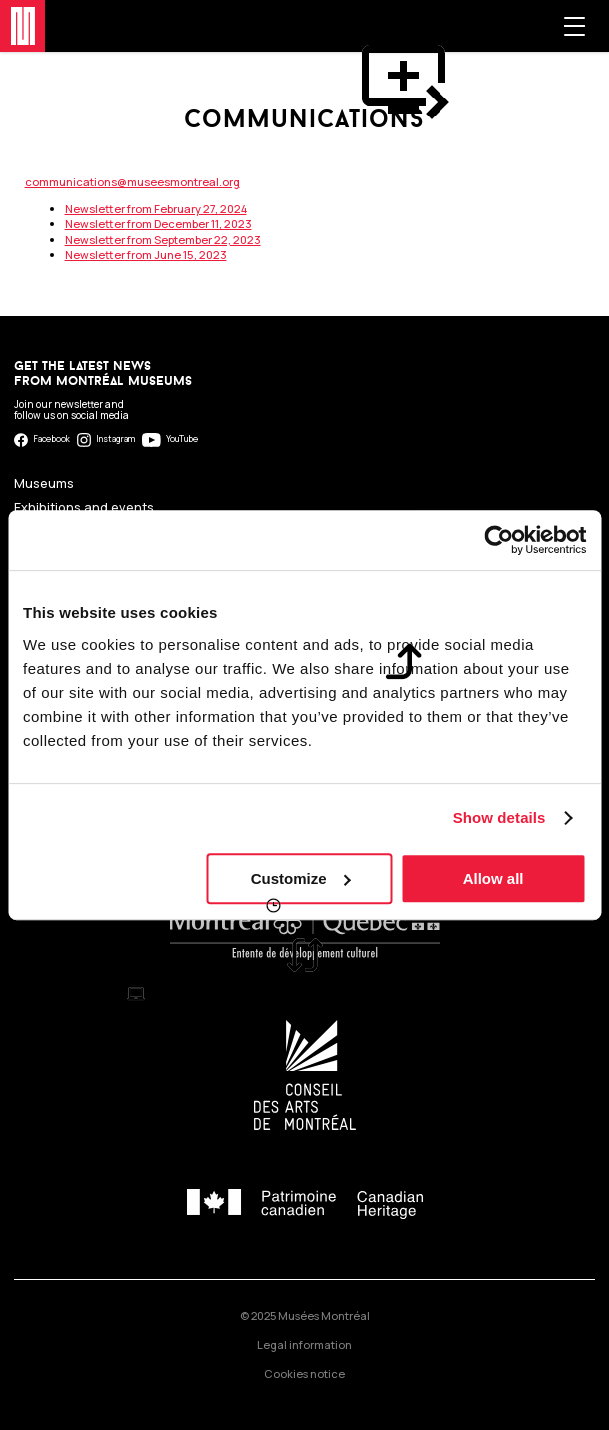 Image resolution: width=609 pixels, height=1430 pixels. What do you see at coordinates (403, 79) in the screenshot?
I see `add to play next in queue` at bounding box center [403, 79].